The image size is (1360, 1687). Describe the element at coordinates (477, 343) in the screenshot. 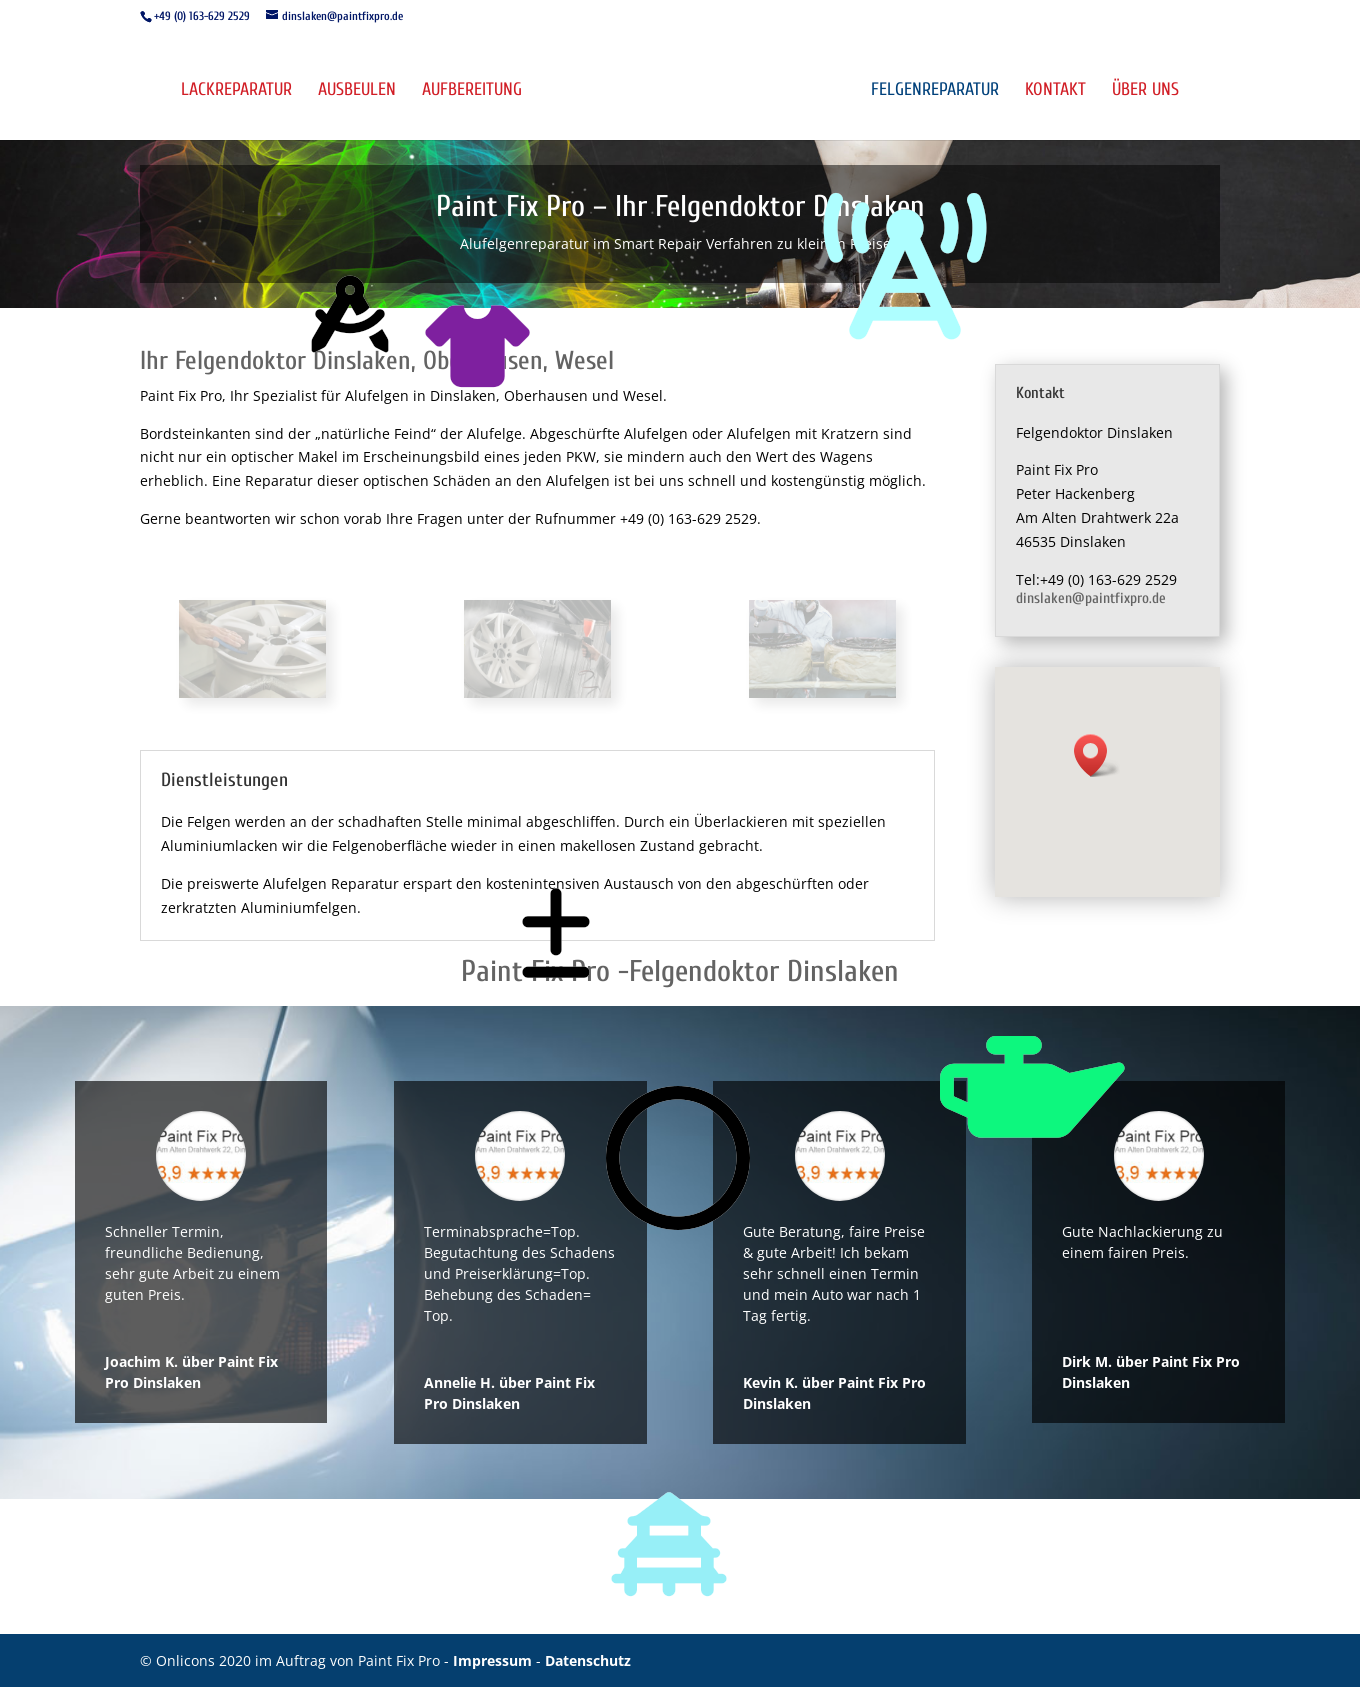

I see `browse clothing or apparel items` at that location.